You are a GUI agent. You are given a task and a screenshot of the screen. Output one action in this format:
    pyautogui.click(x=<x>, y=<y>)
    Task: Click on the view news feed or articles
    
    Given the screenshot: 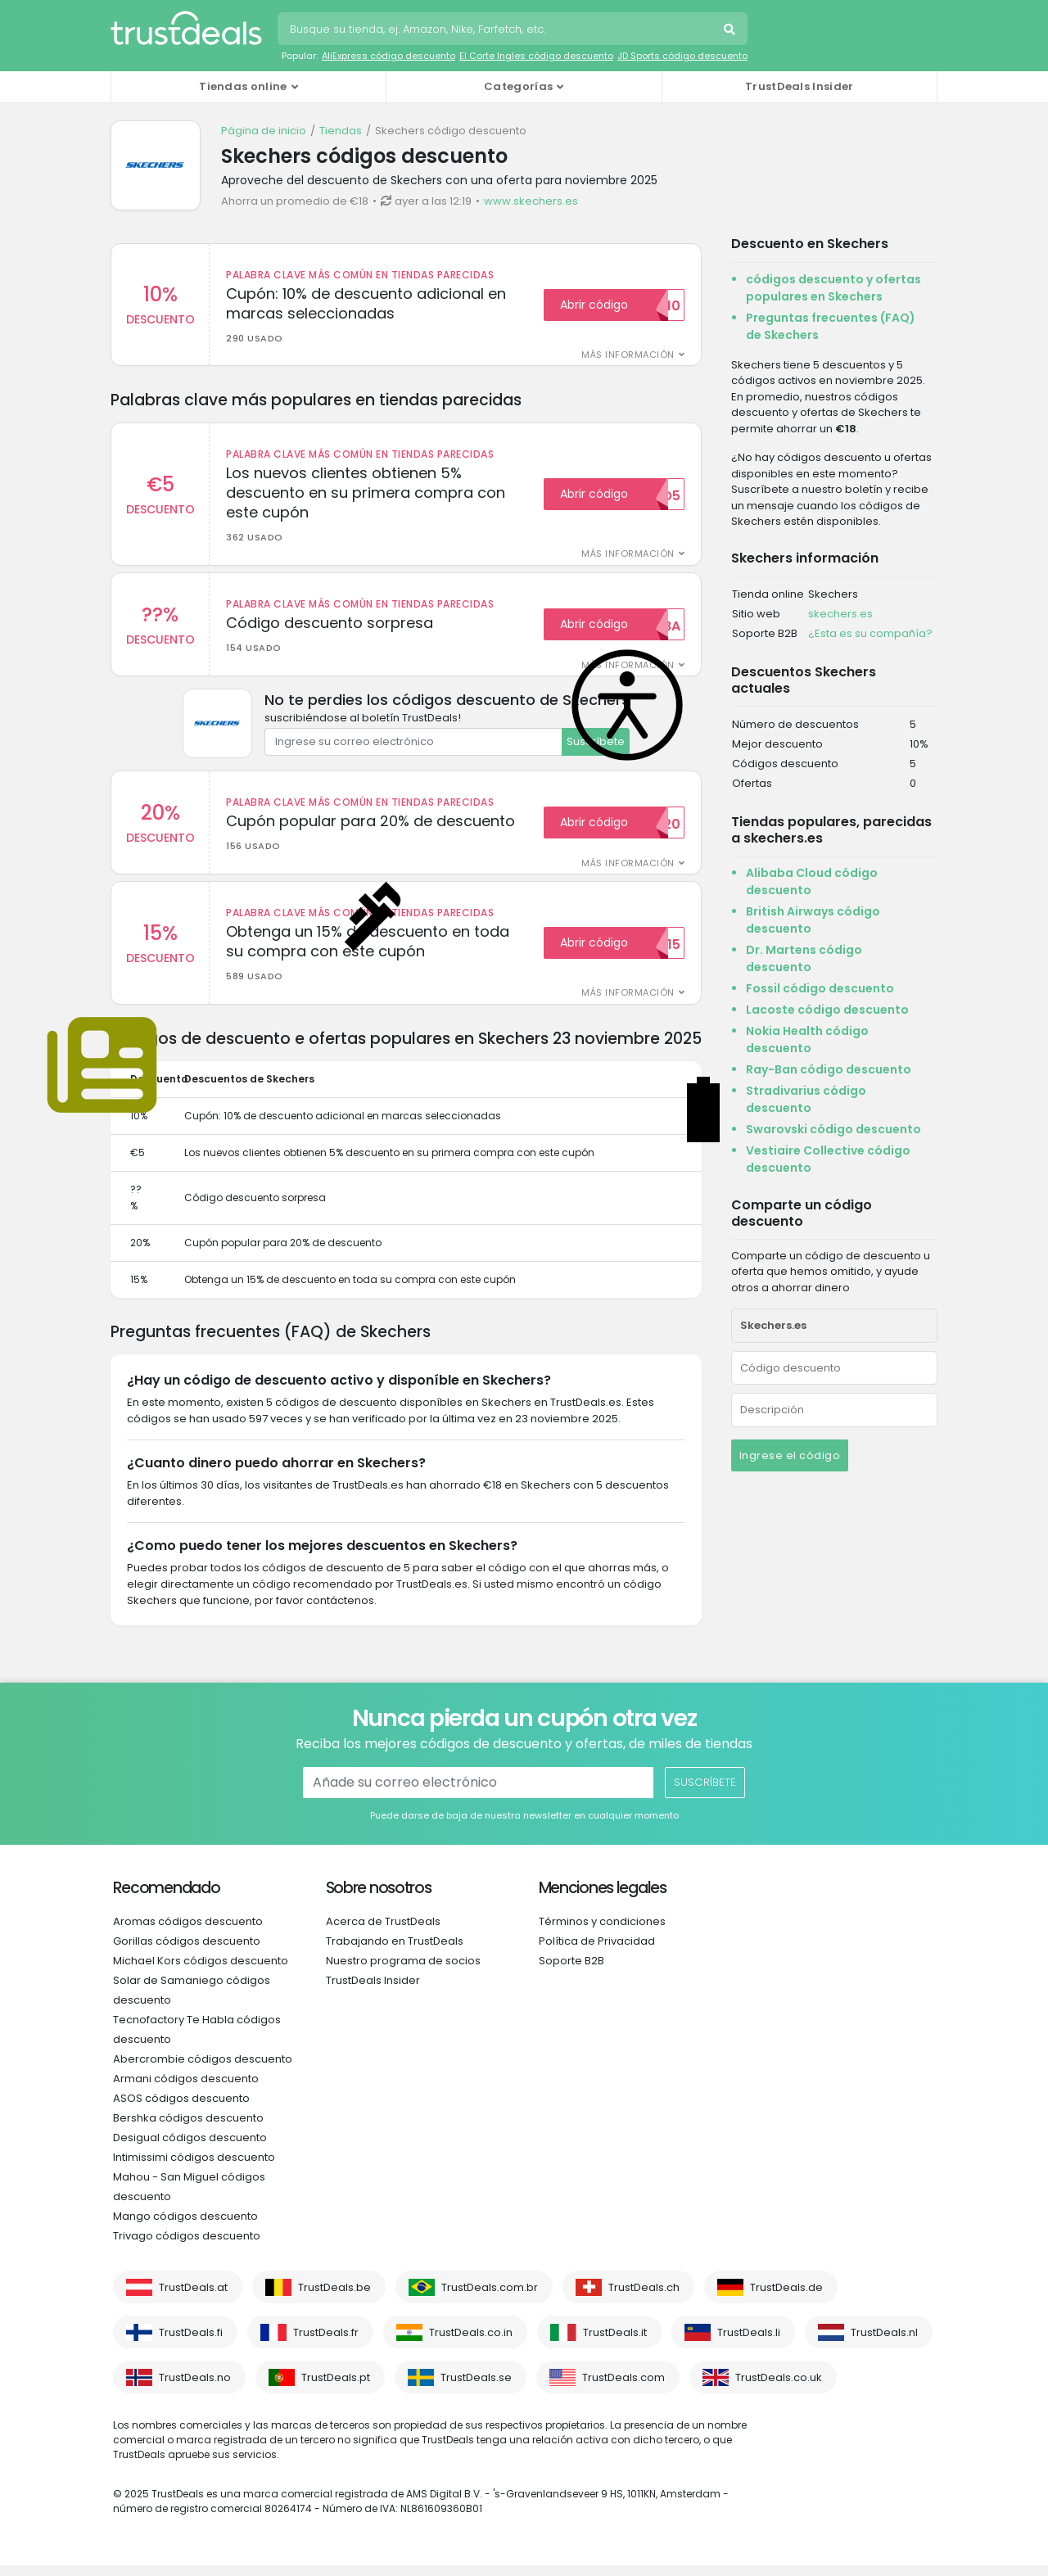 What is the action you would take?
    pyautogui.click(x=102, y=1064)
    